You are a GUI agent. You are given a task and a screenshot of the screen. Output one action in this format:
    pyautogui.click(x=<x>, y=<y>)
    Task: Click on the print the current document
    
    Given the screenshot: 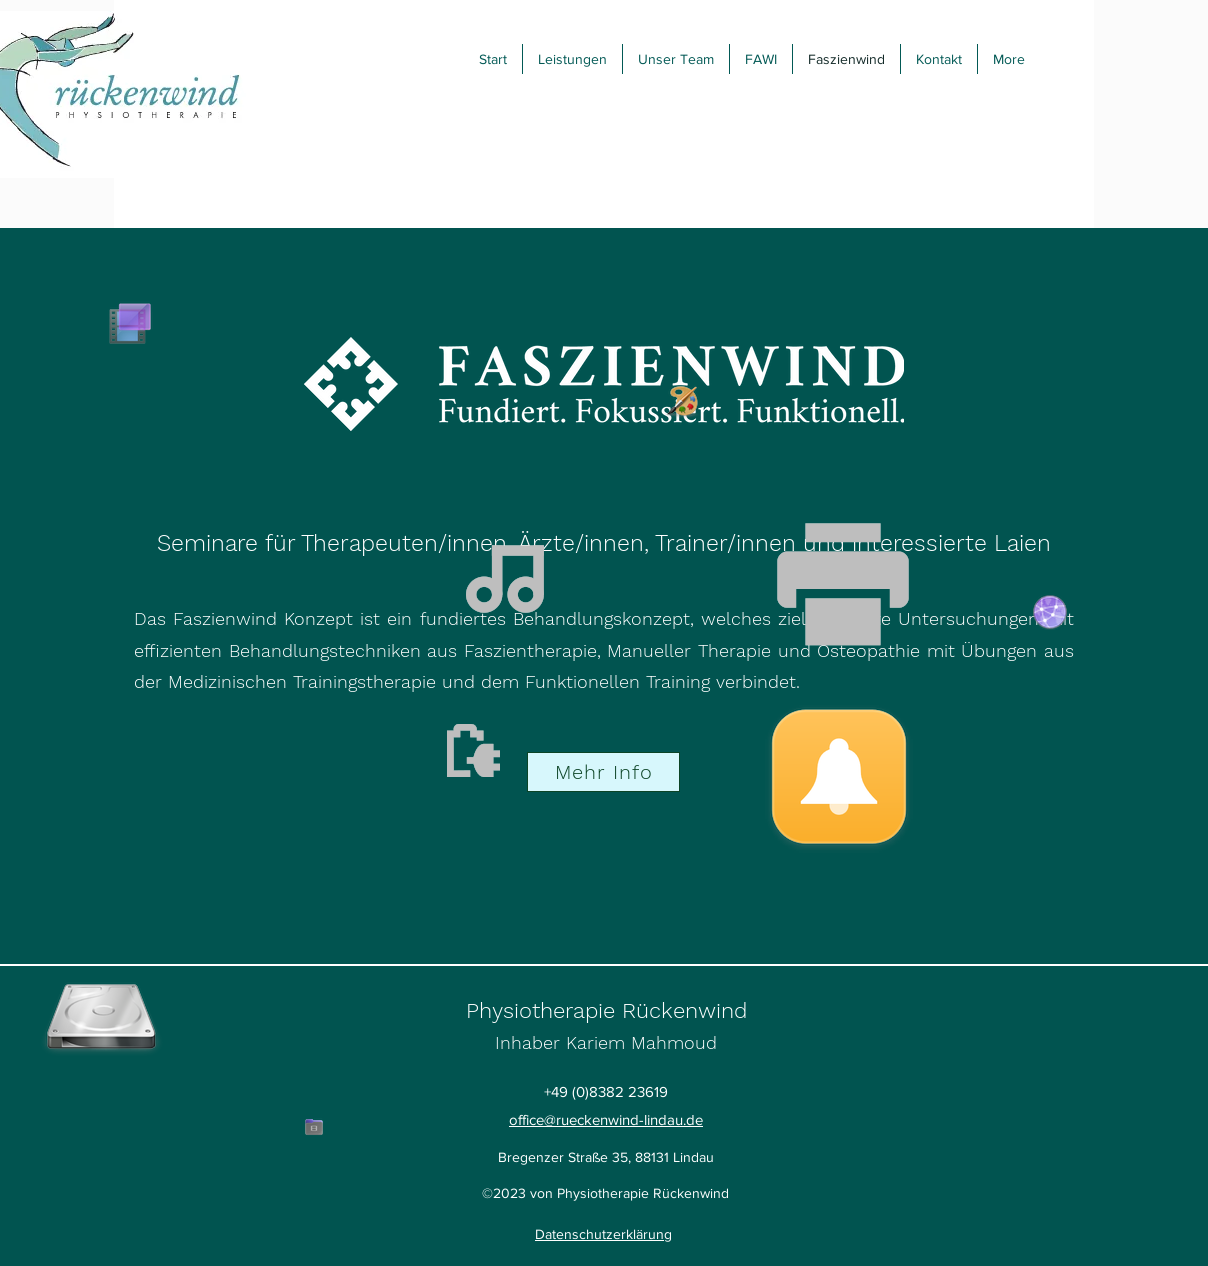 What is the action you would take?
    pyautogui.click(x=843, y=589)
    